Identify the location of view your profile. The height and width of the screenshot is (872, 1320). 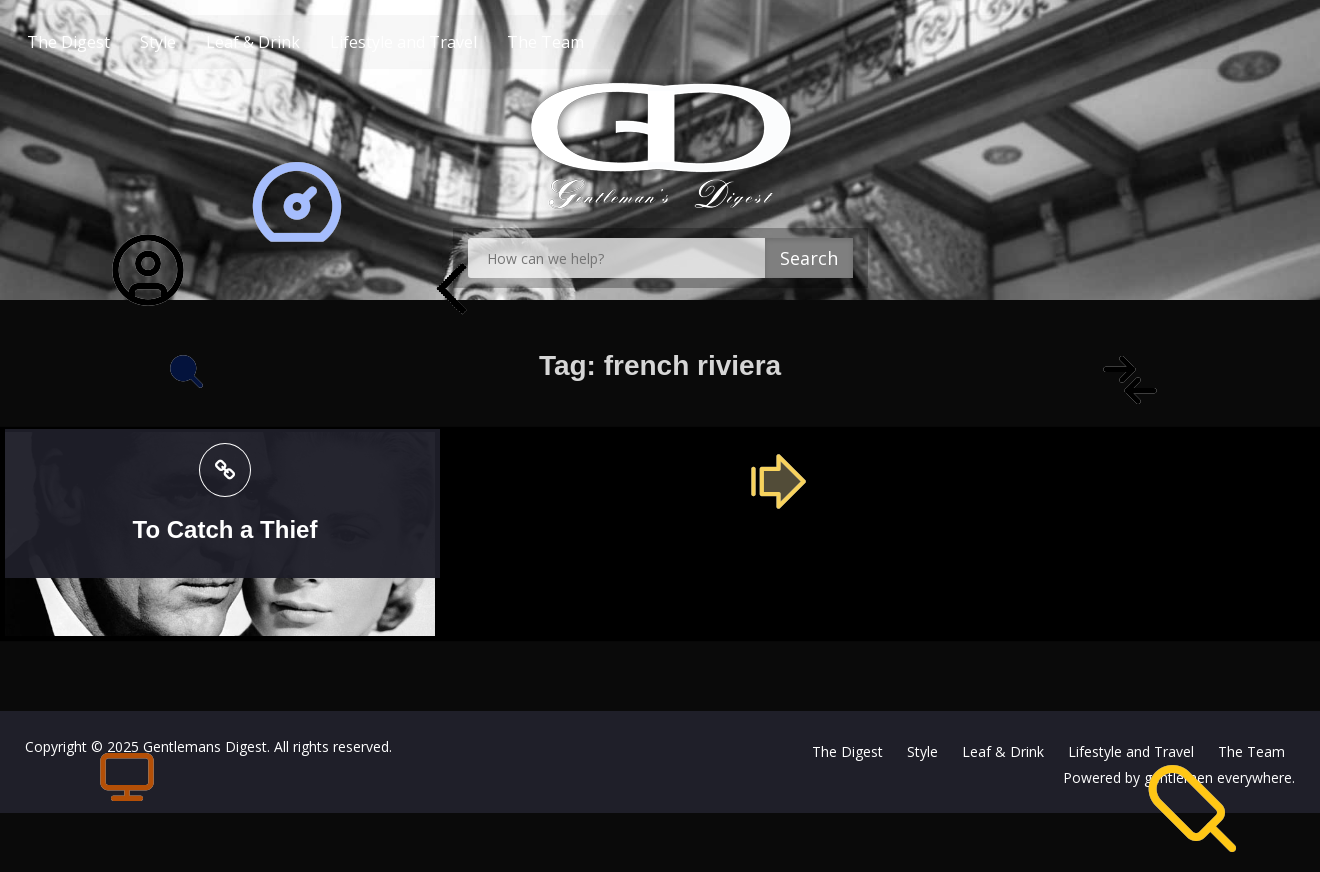
(148, 270).